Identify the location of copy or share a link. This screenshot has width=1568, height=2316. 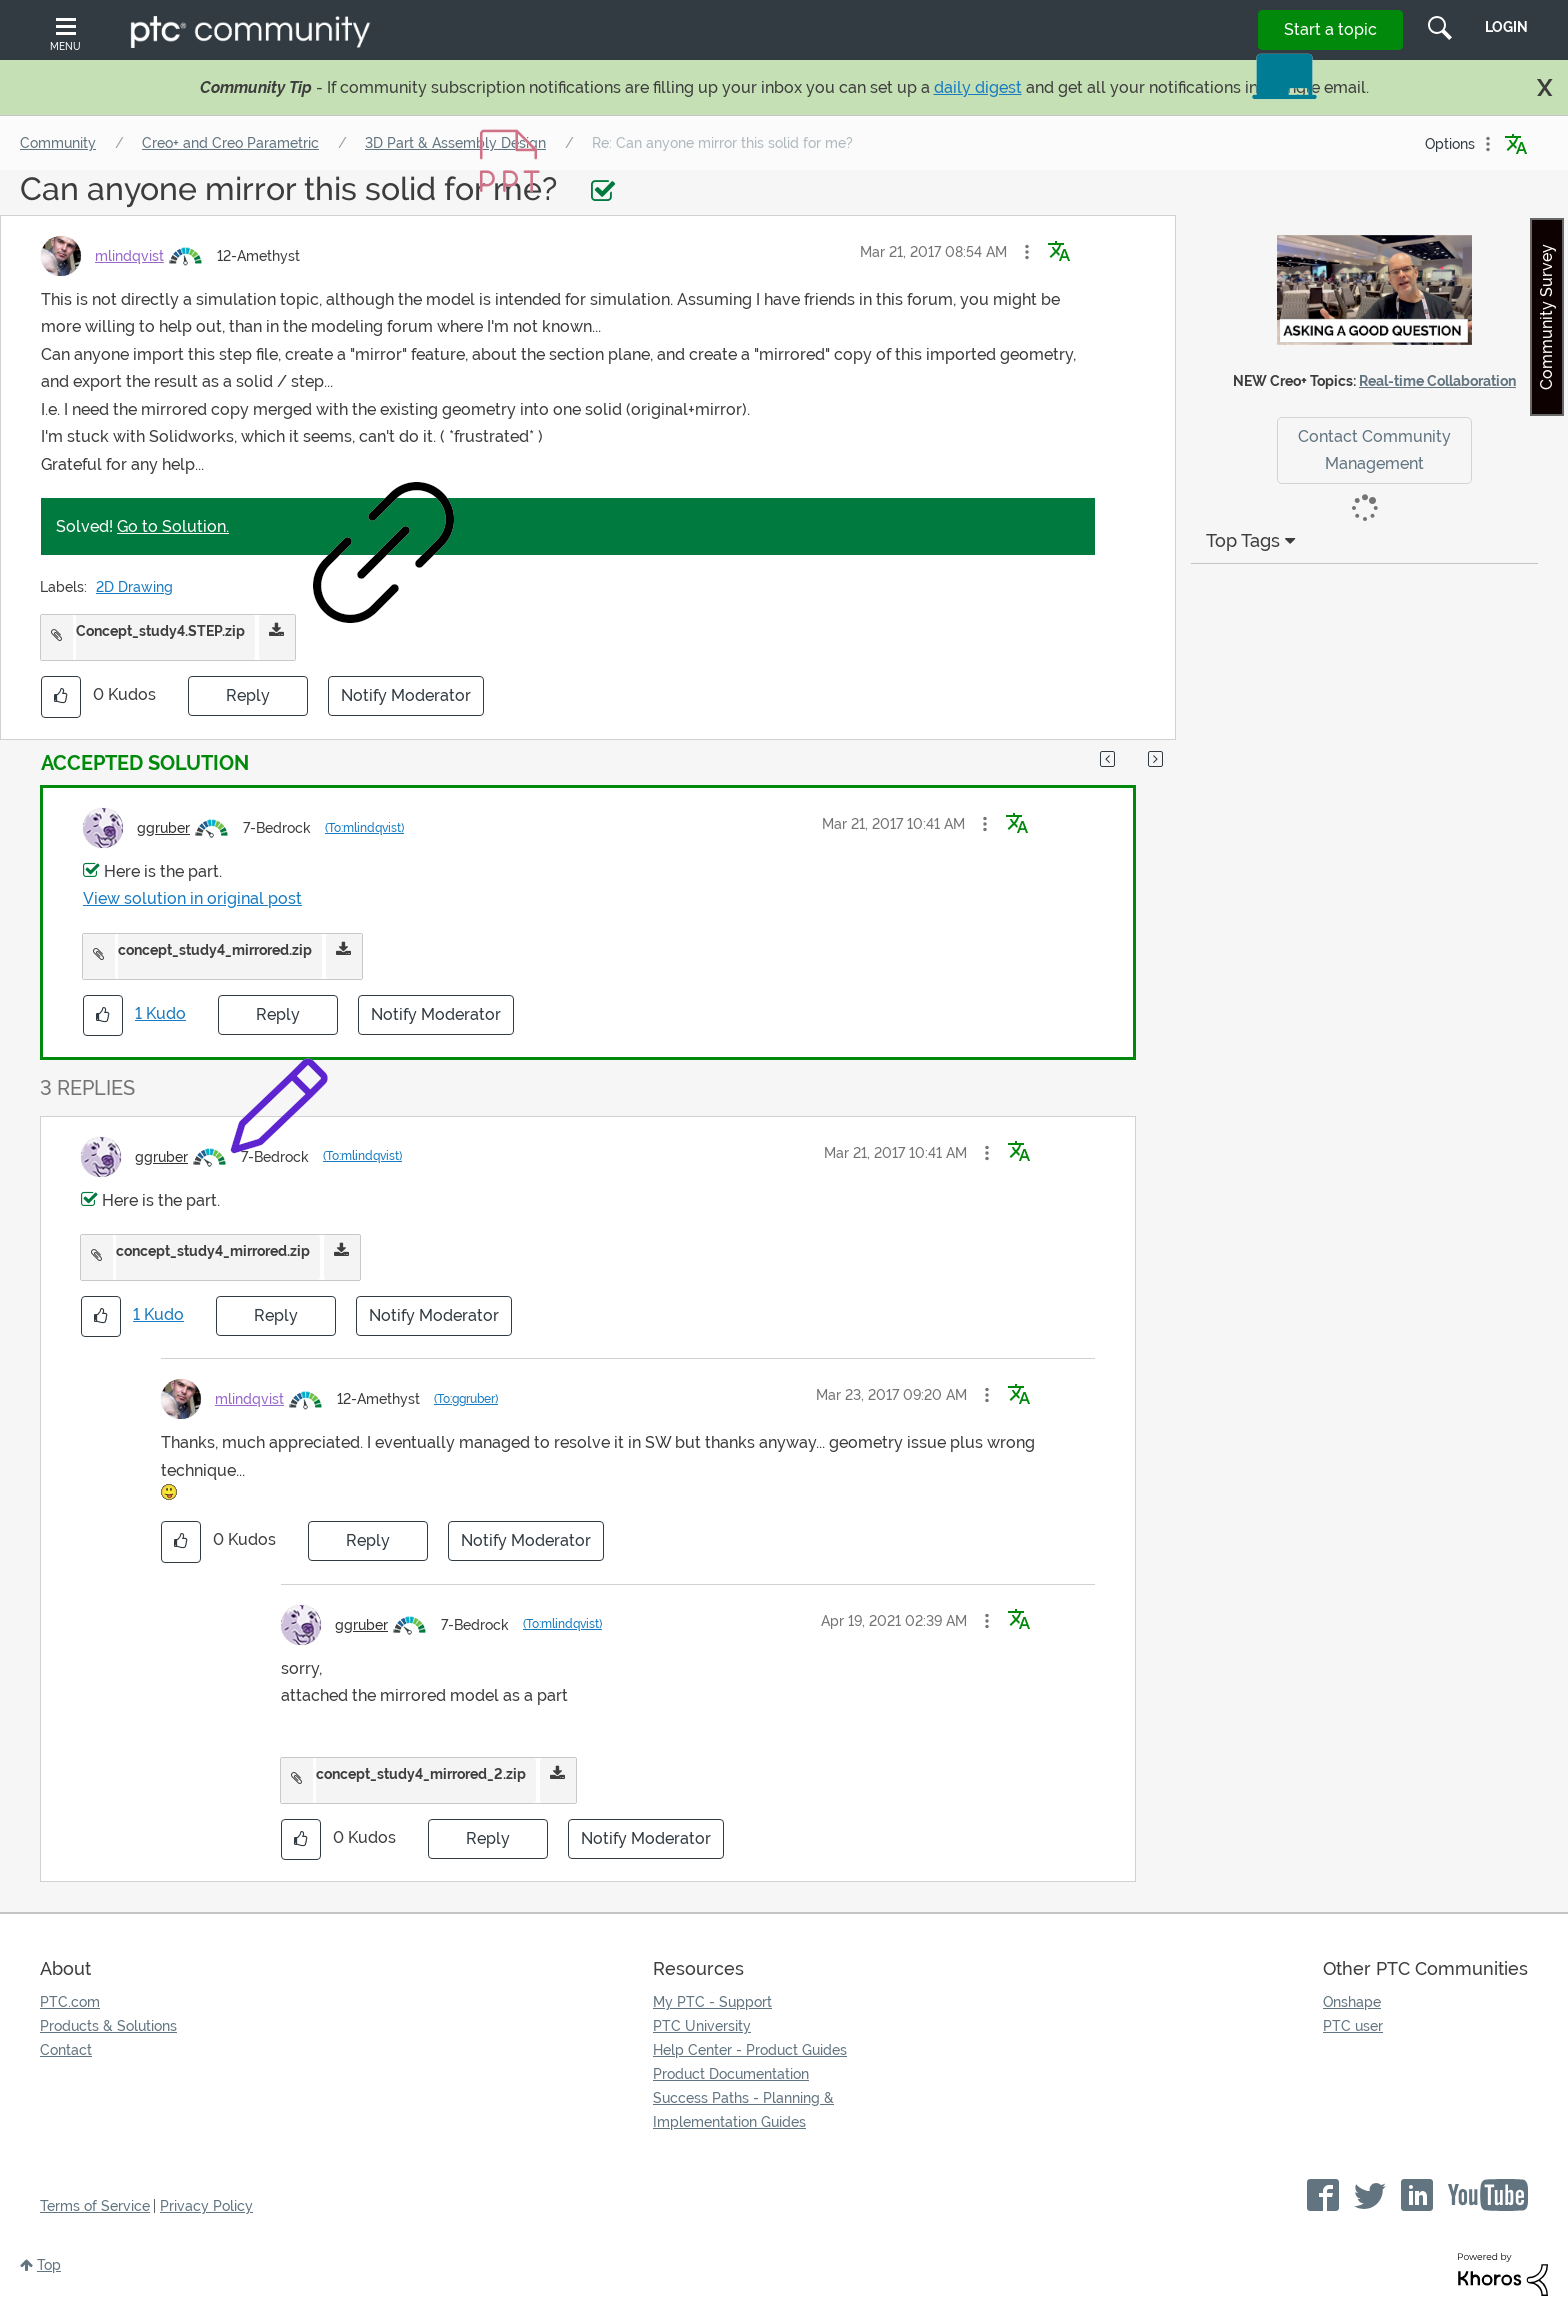
(383, 552).